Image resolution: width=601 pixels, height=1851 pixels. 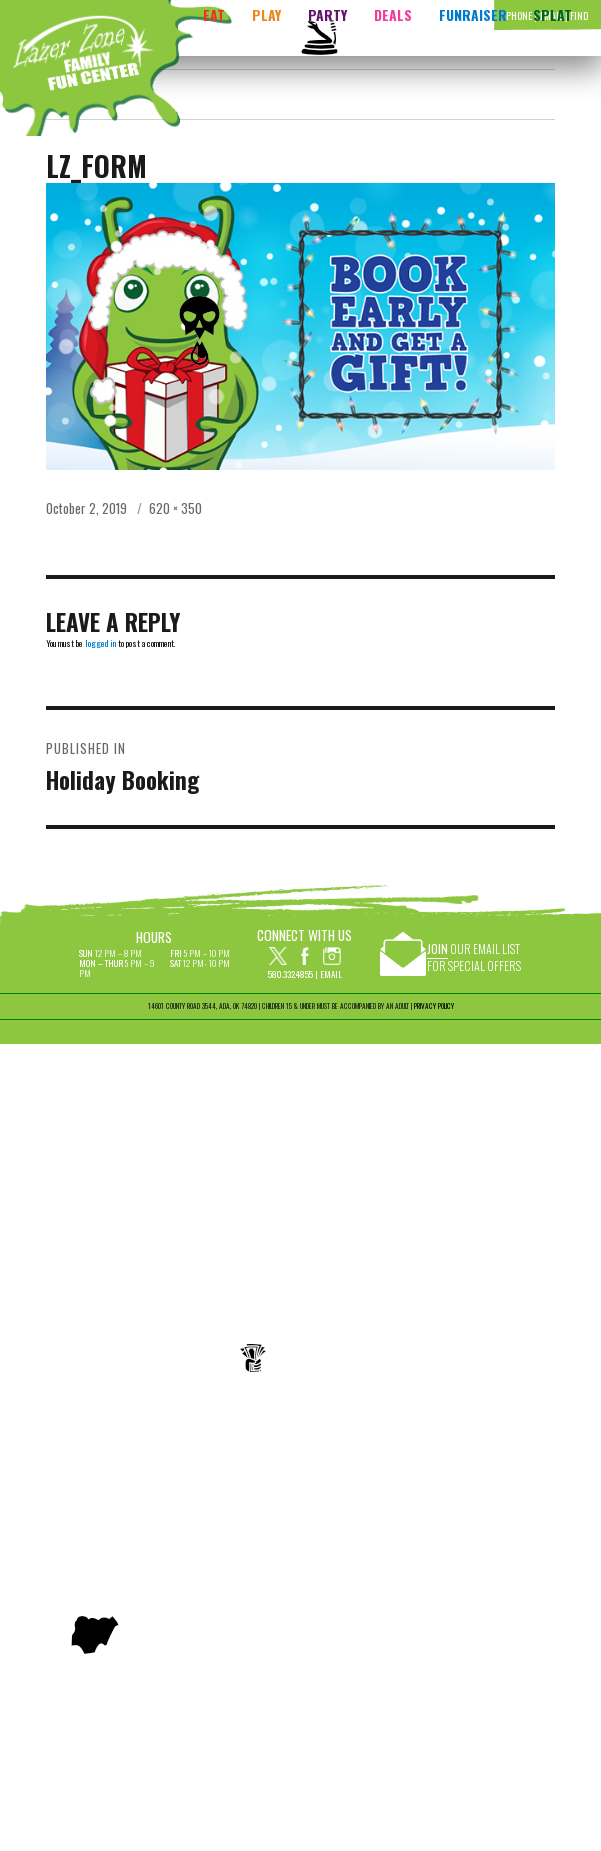 I want to click on indicates danger or hazard warning, so click(x=319, y=37).